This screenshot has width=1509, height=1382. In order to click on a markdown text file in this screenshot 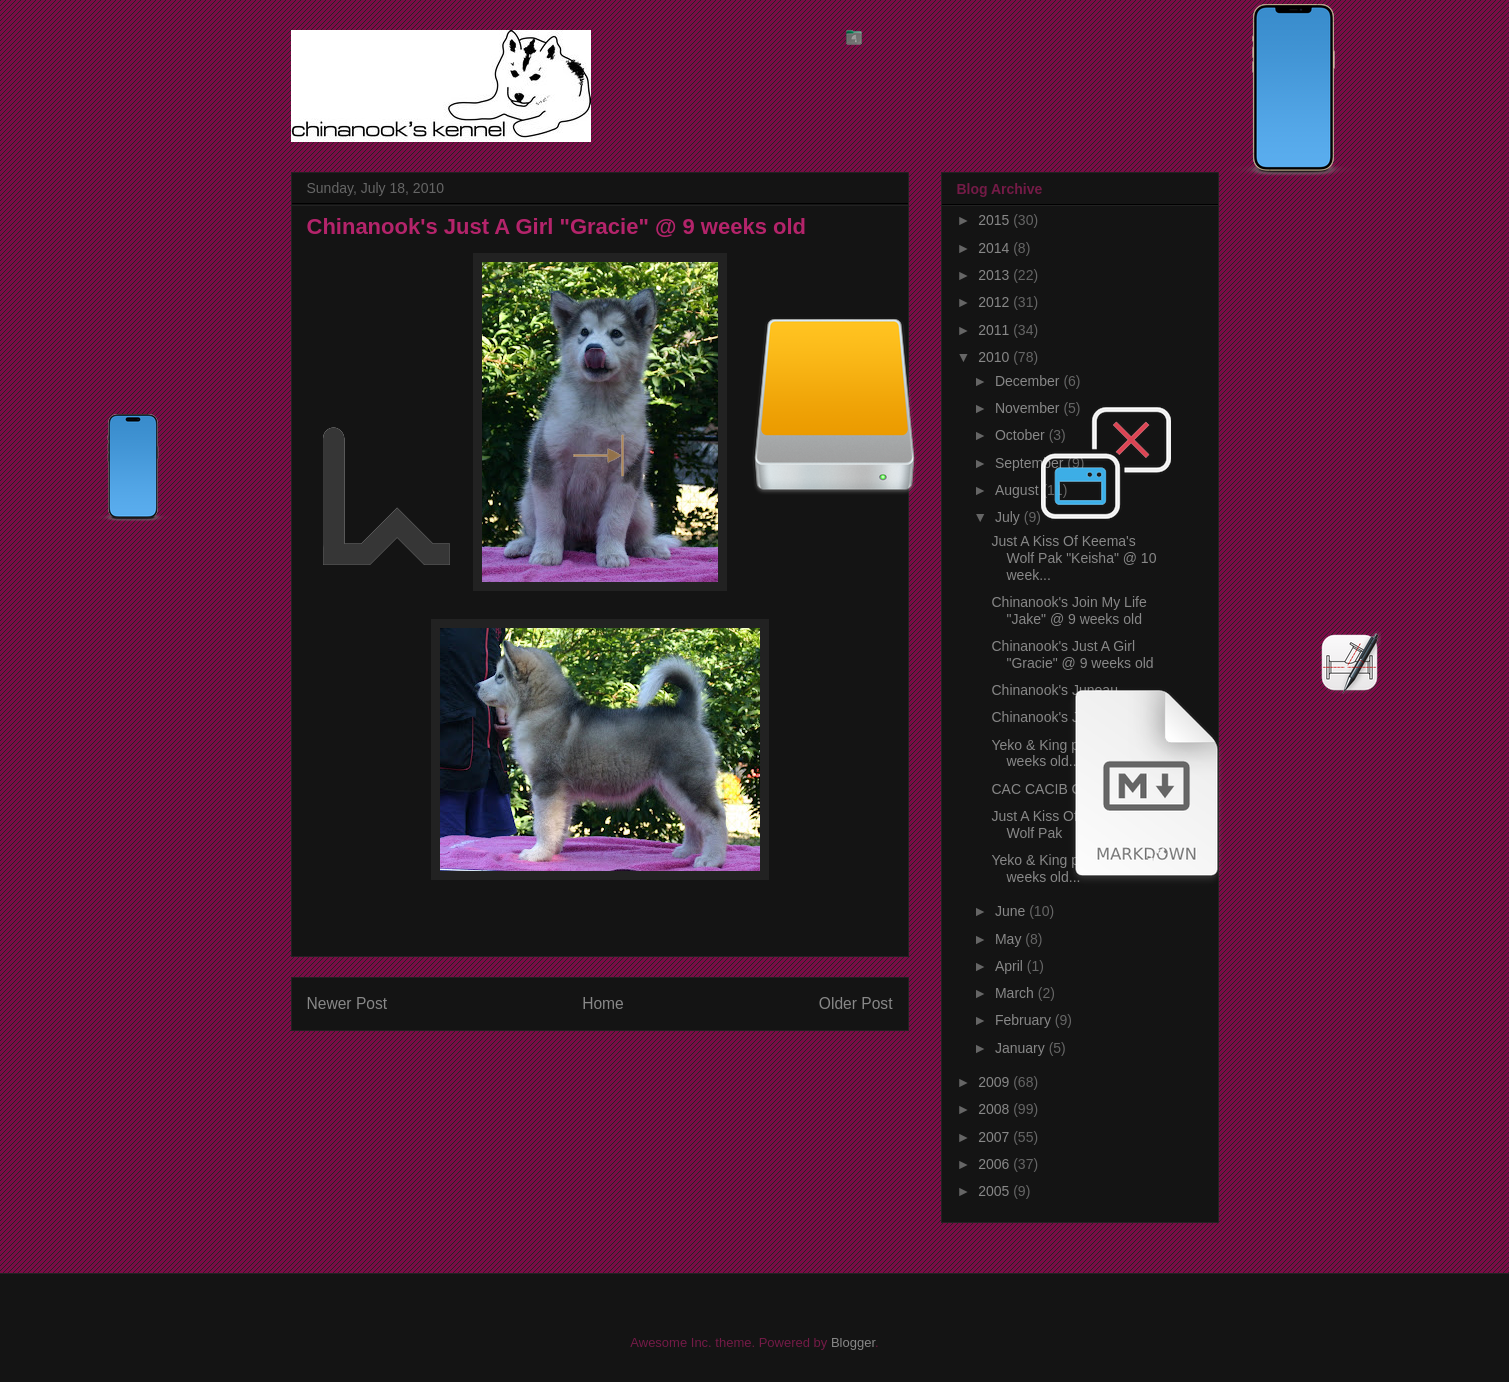, I will do `click(1146, 786)`.